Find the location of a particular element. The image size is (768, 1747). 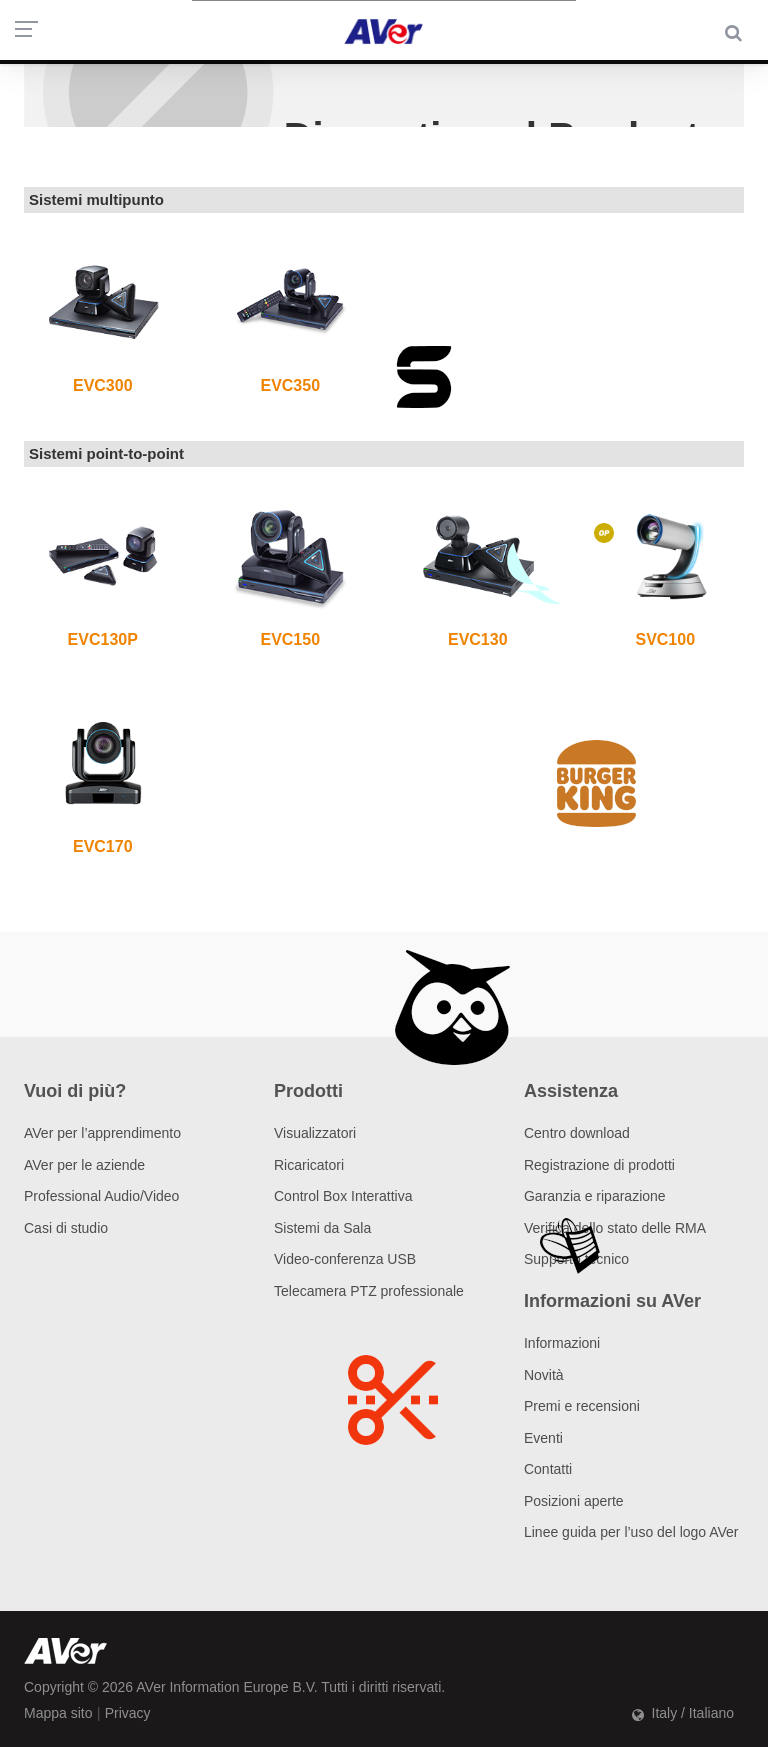

cut selected content to clipboard is located at coordinates (393, 1400).